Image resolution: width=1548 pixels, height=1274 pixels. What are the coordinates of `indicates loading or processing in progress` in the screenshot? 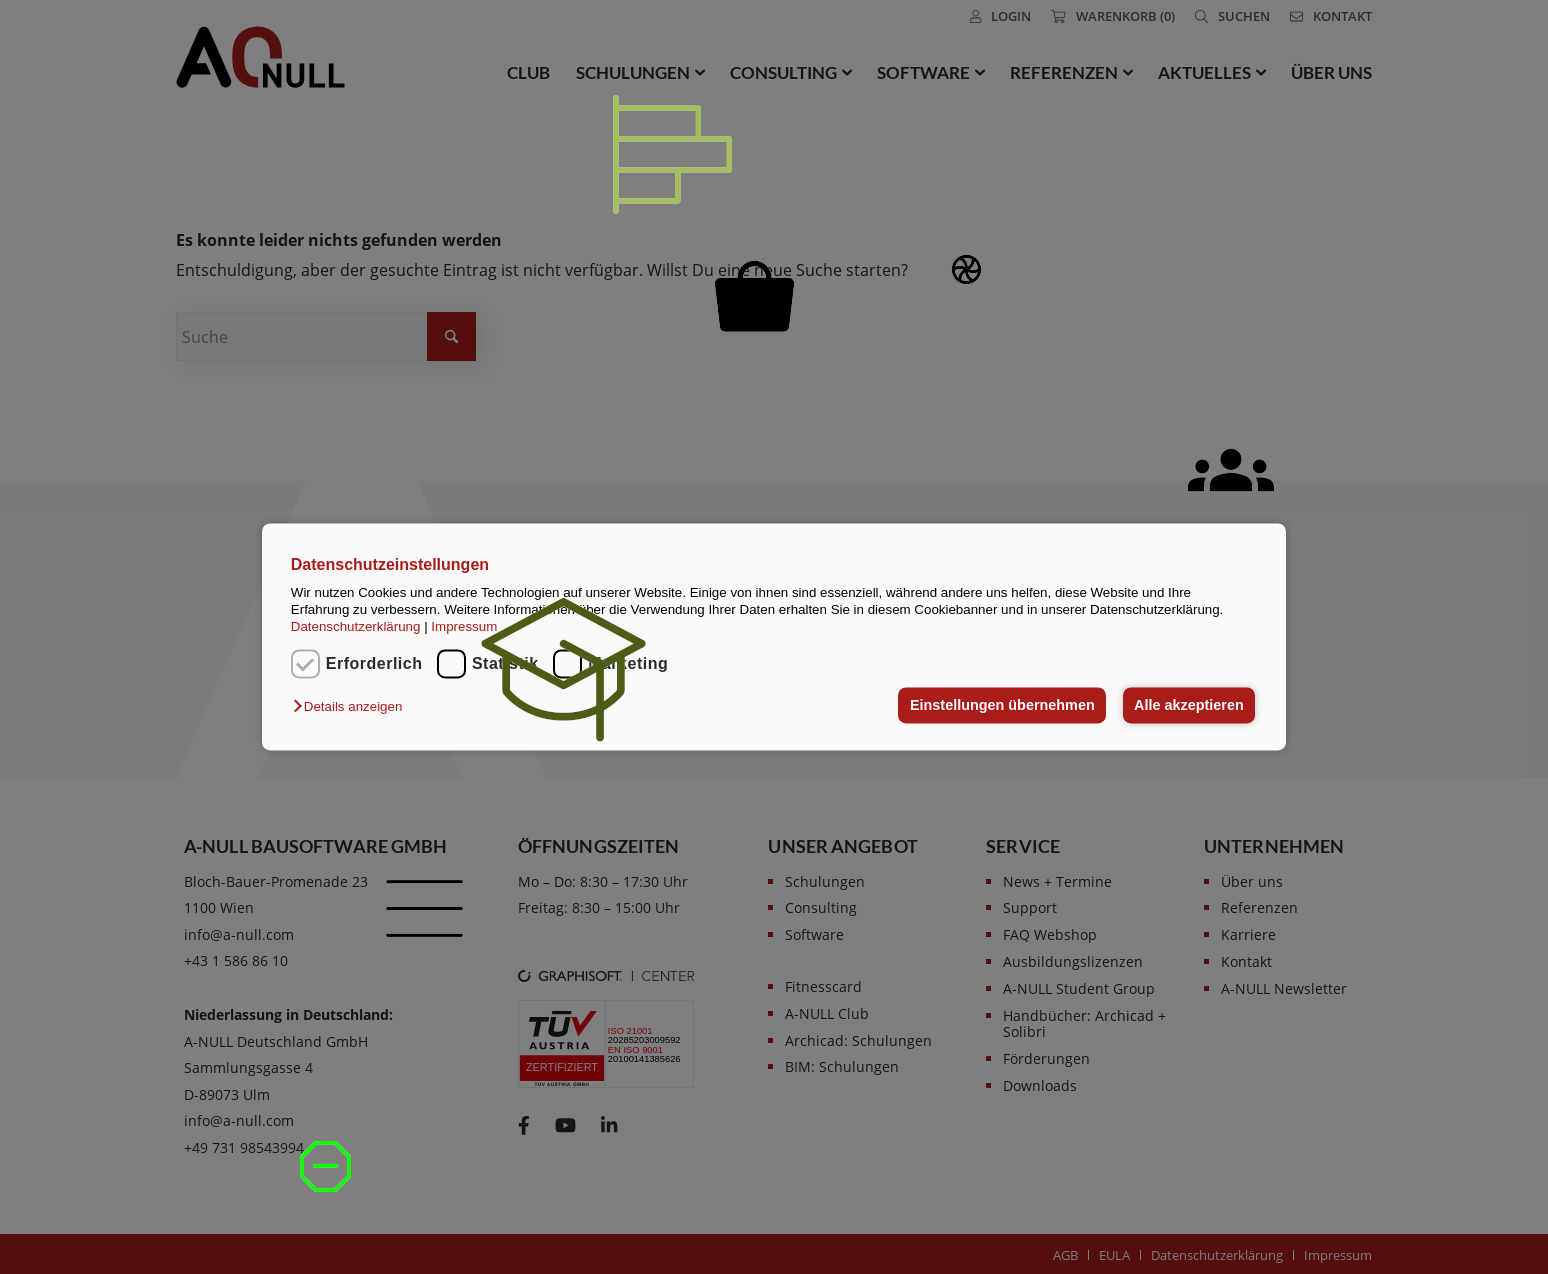 It's located at (966, 269).